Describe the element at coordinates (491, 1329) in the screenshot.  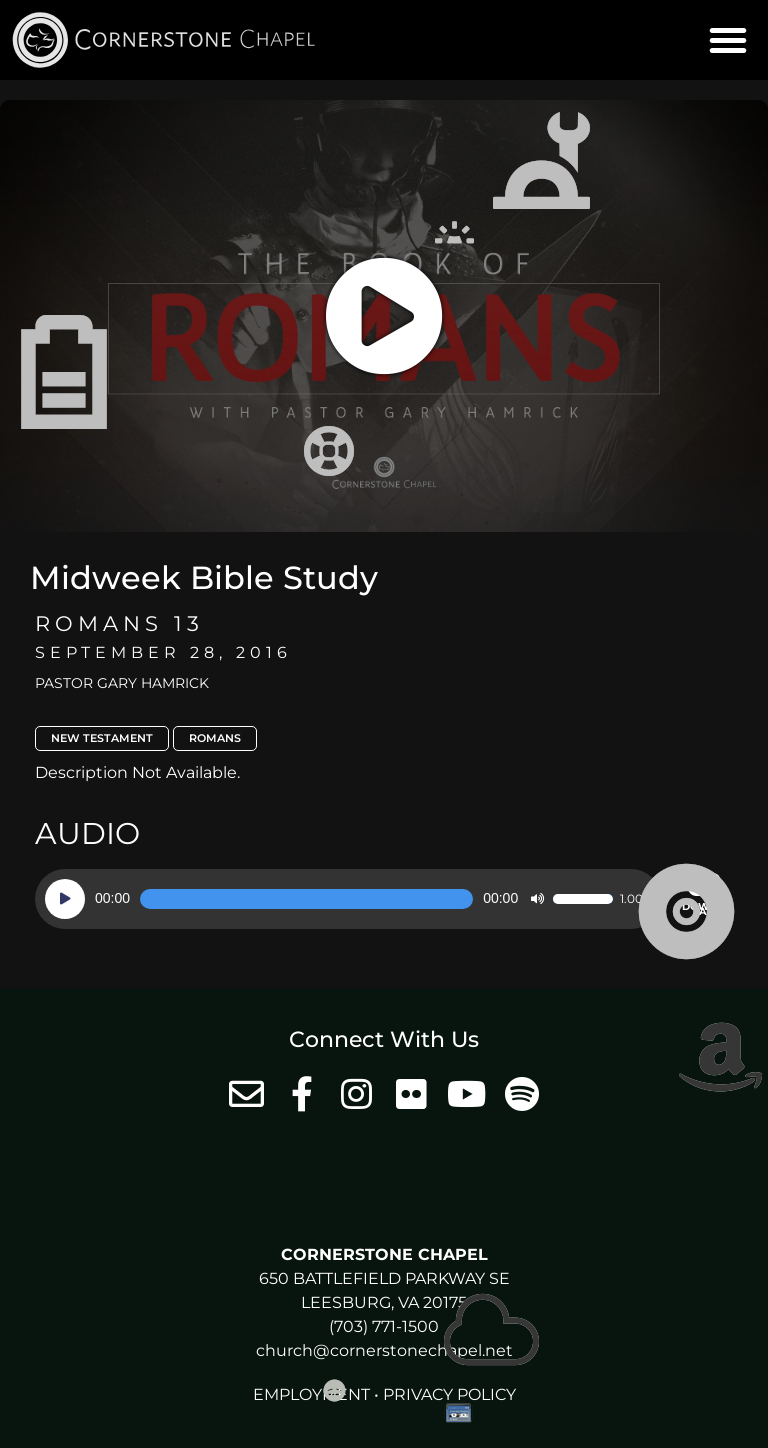
I see `view weather information` at that location.